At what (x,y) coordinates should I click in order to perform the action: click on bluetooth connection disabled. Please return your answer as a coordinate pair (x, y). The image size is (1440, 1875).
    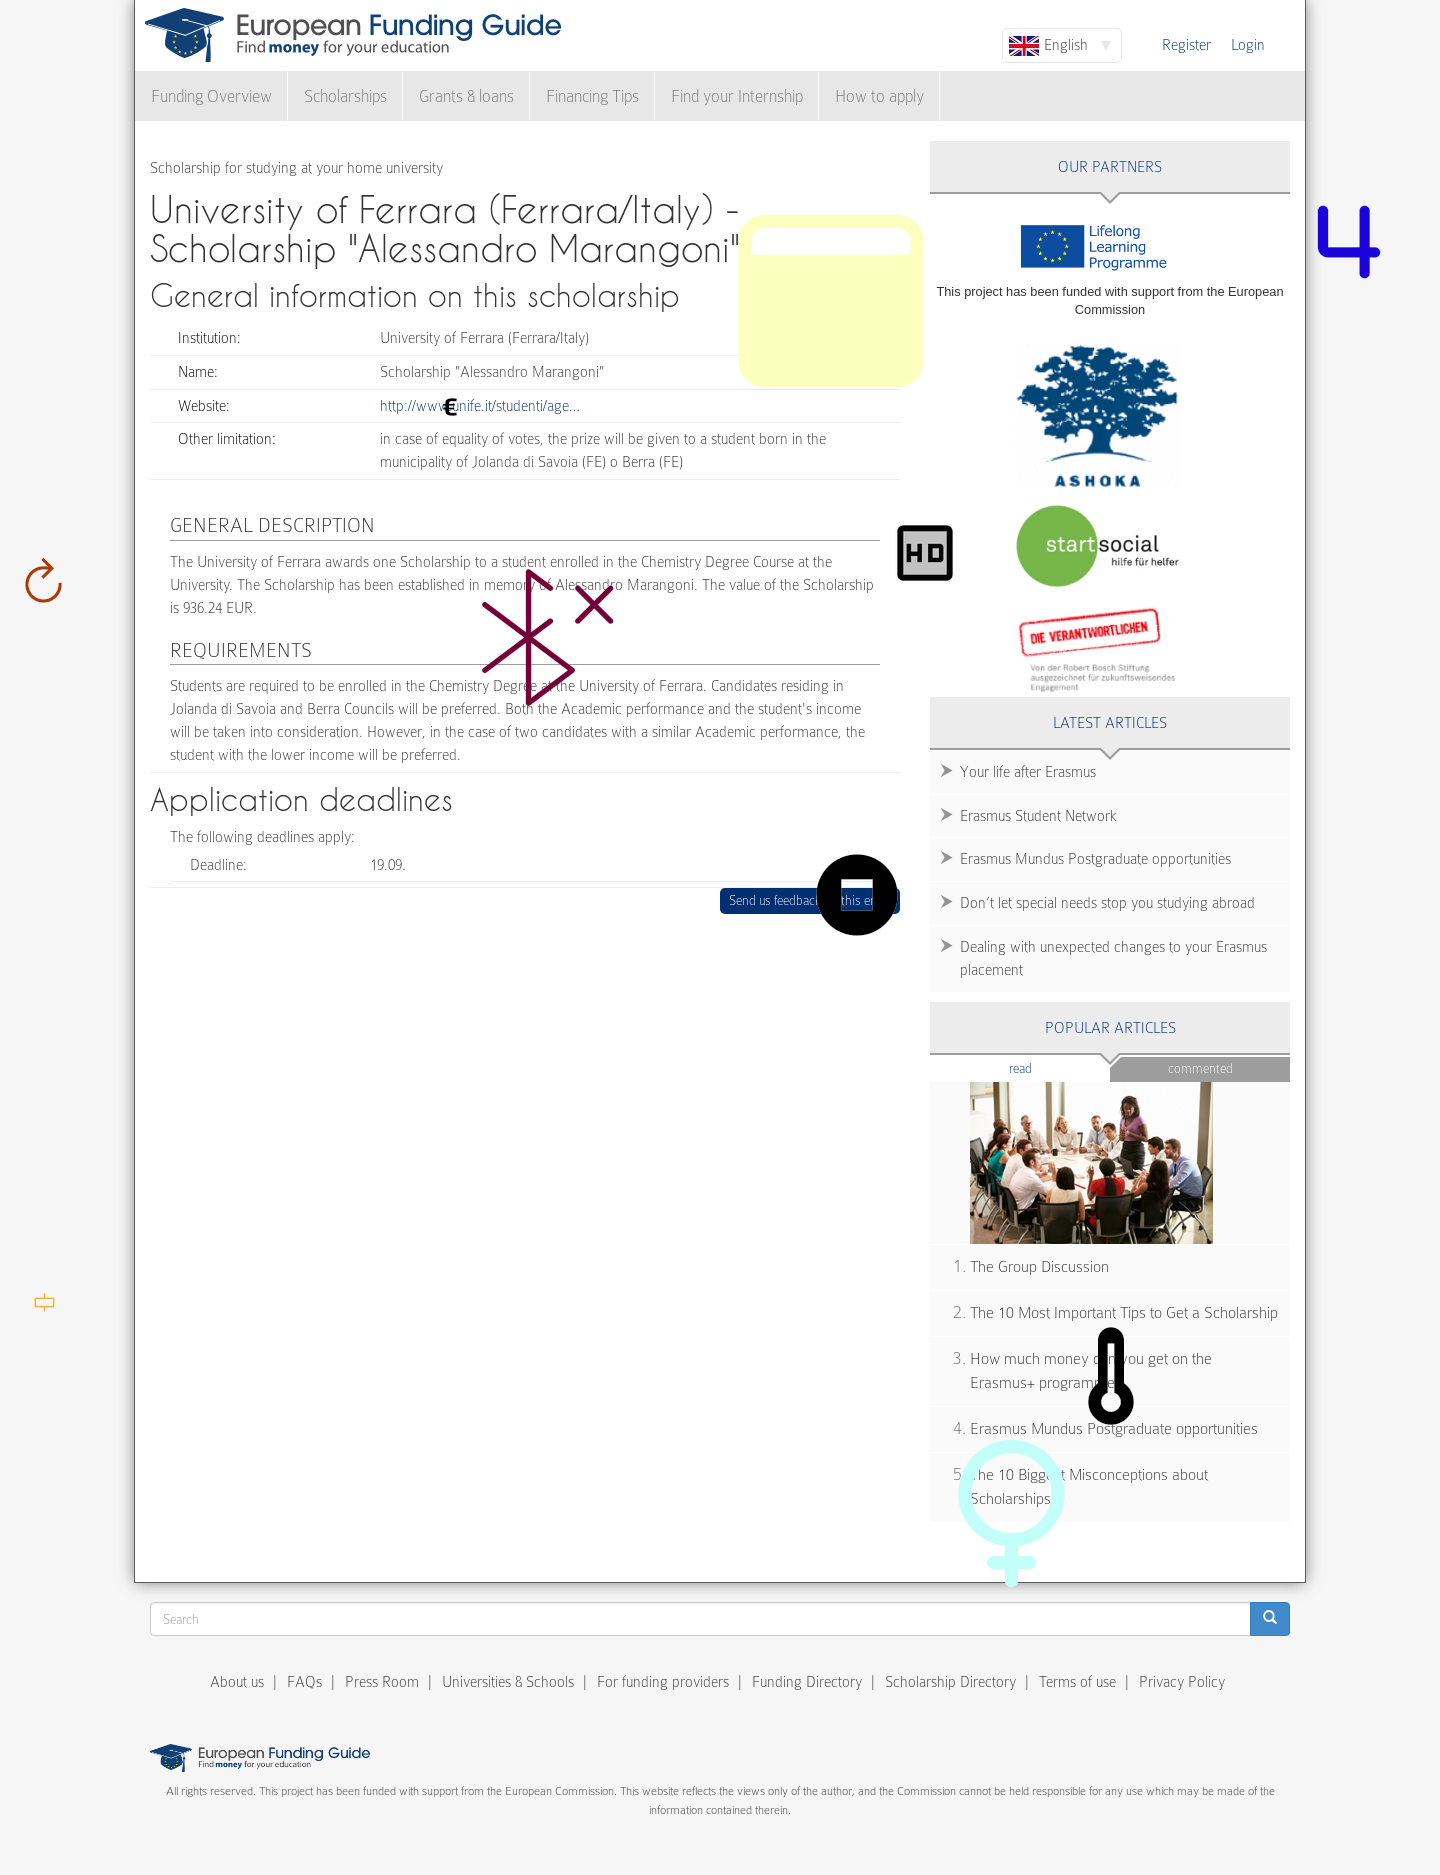
    Looking at the image, I should click on (539, 637).